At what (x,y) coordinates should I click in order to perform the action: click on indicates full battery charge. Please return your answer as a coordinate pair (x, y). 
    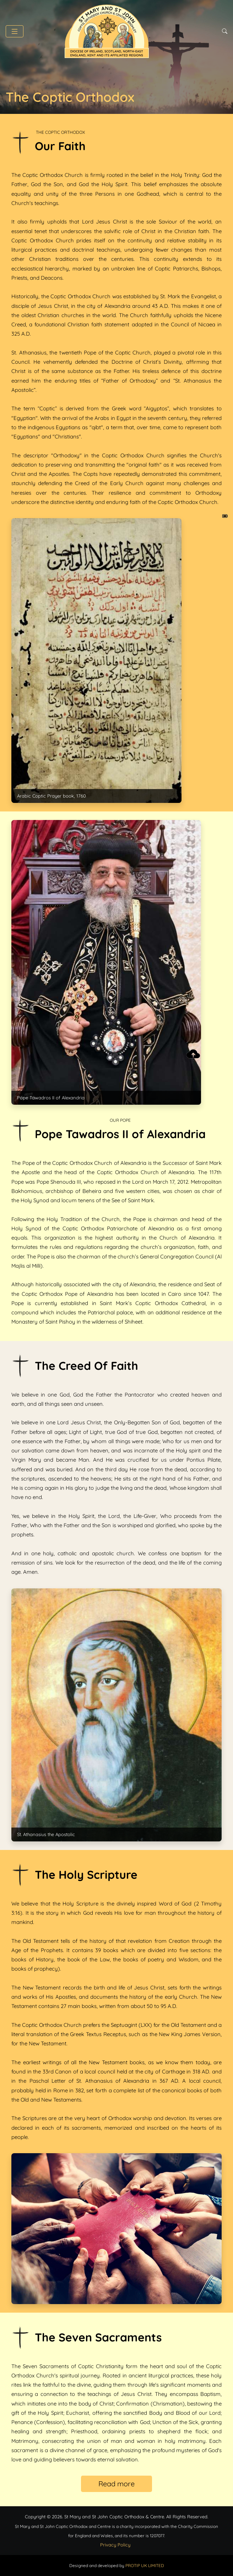
    Looking at the image, I should click on (225, 516).